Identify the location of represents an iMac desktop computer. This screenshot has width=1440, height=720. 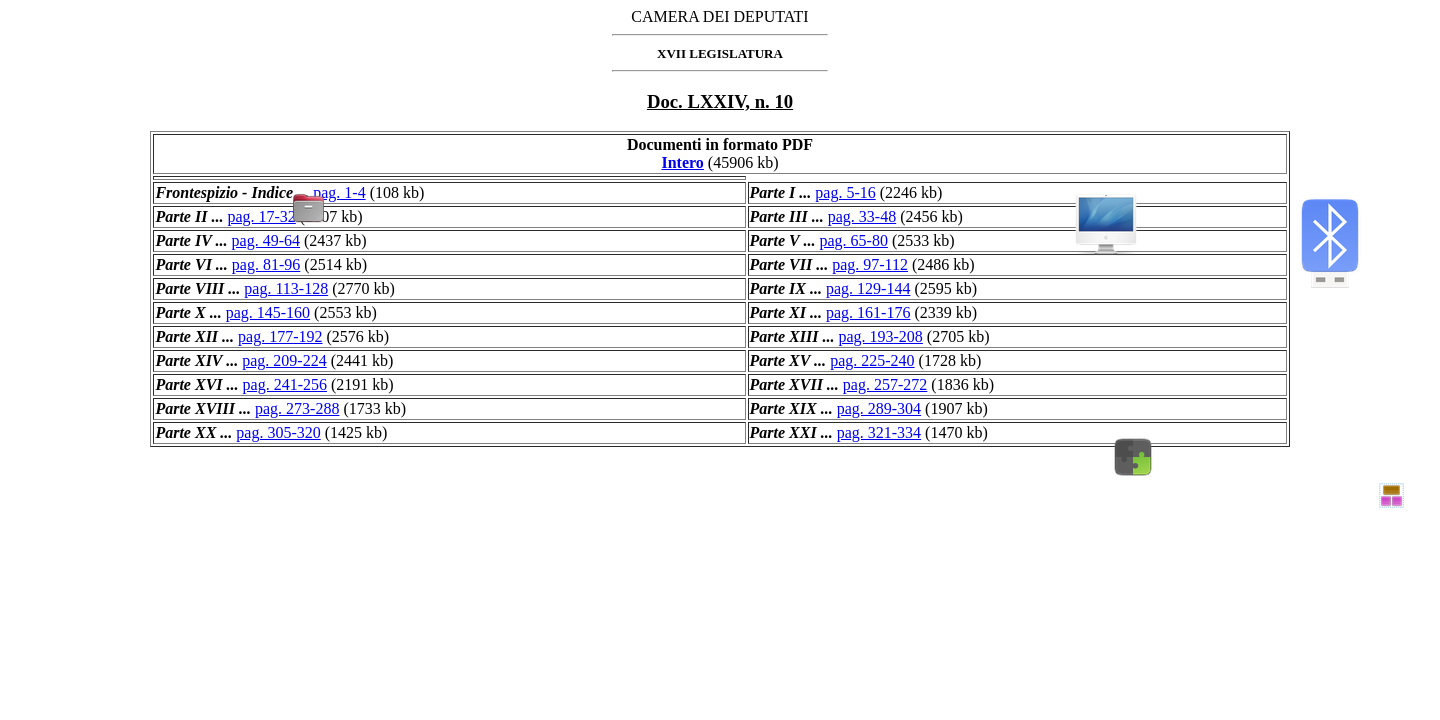
(1106, 221).